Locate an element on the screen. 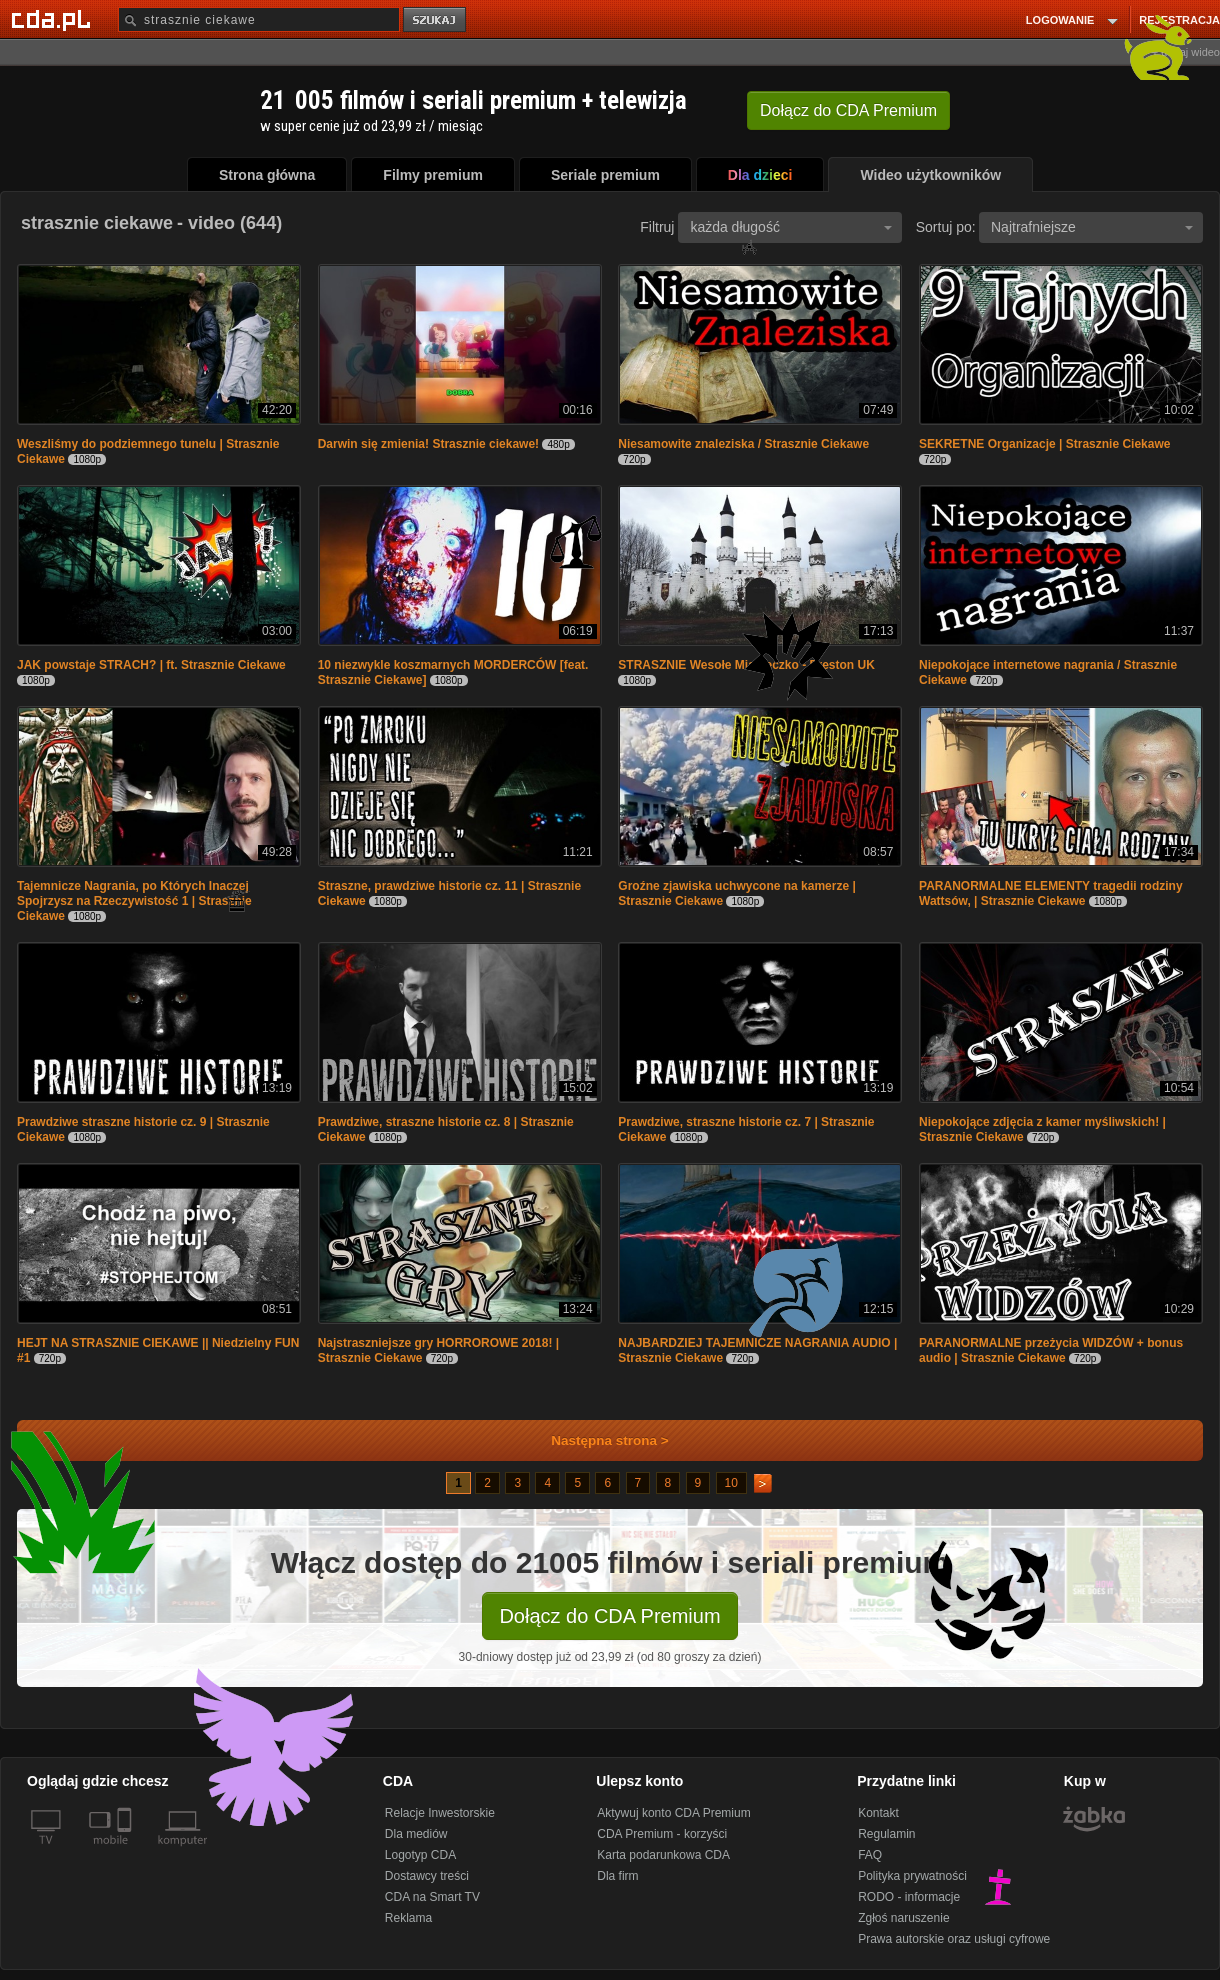  nature or environmental category indicator is located at coordinates (988, 1599).